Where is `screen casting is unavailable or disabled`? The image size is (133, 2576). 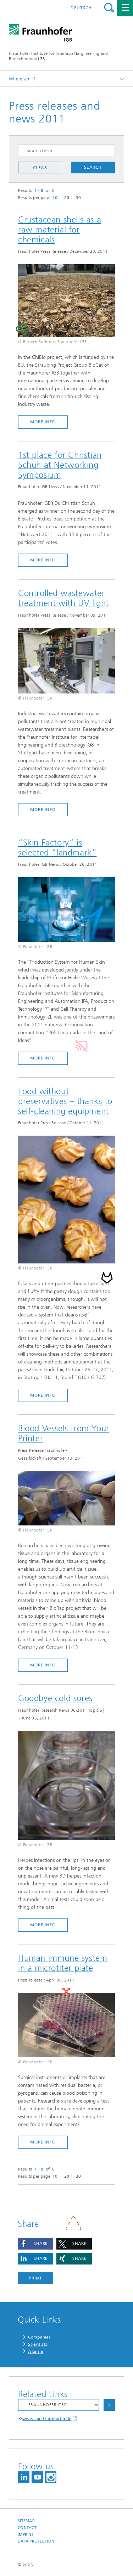
screen casting is unavailable or disabled is located at coordinates (81, 1046).